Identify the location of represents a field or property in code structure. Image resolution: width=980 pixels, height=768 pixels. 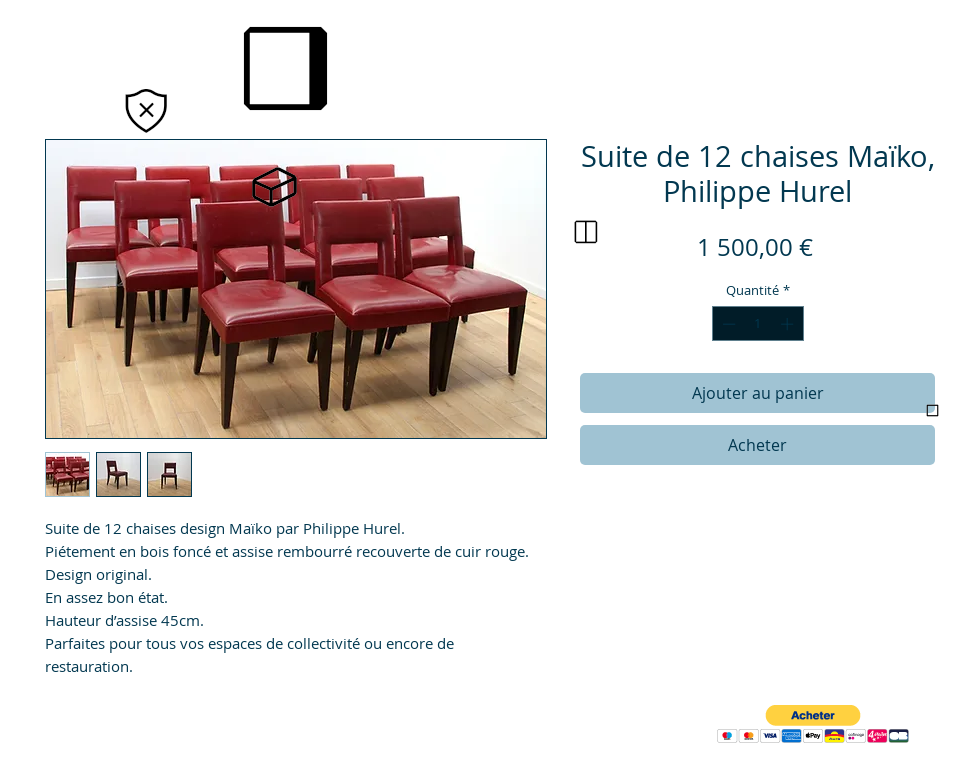
(274, 186).